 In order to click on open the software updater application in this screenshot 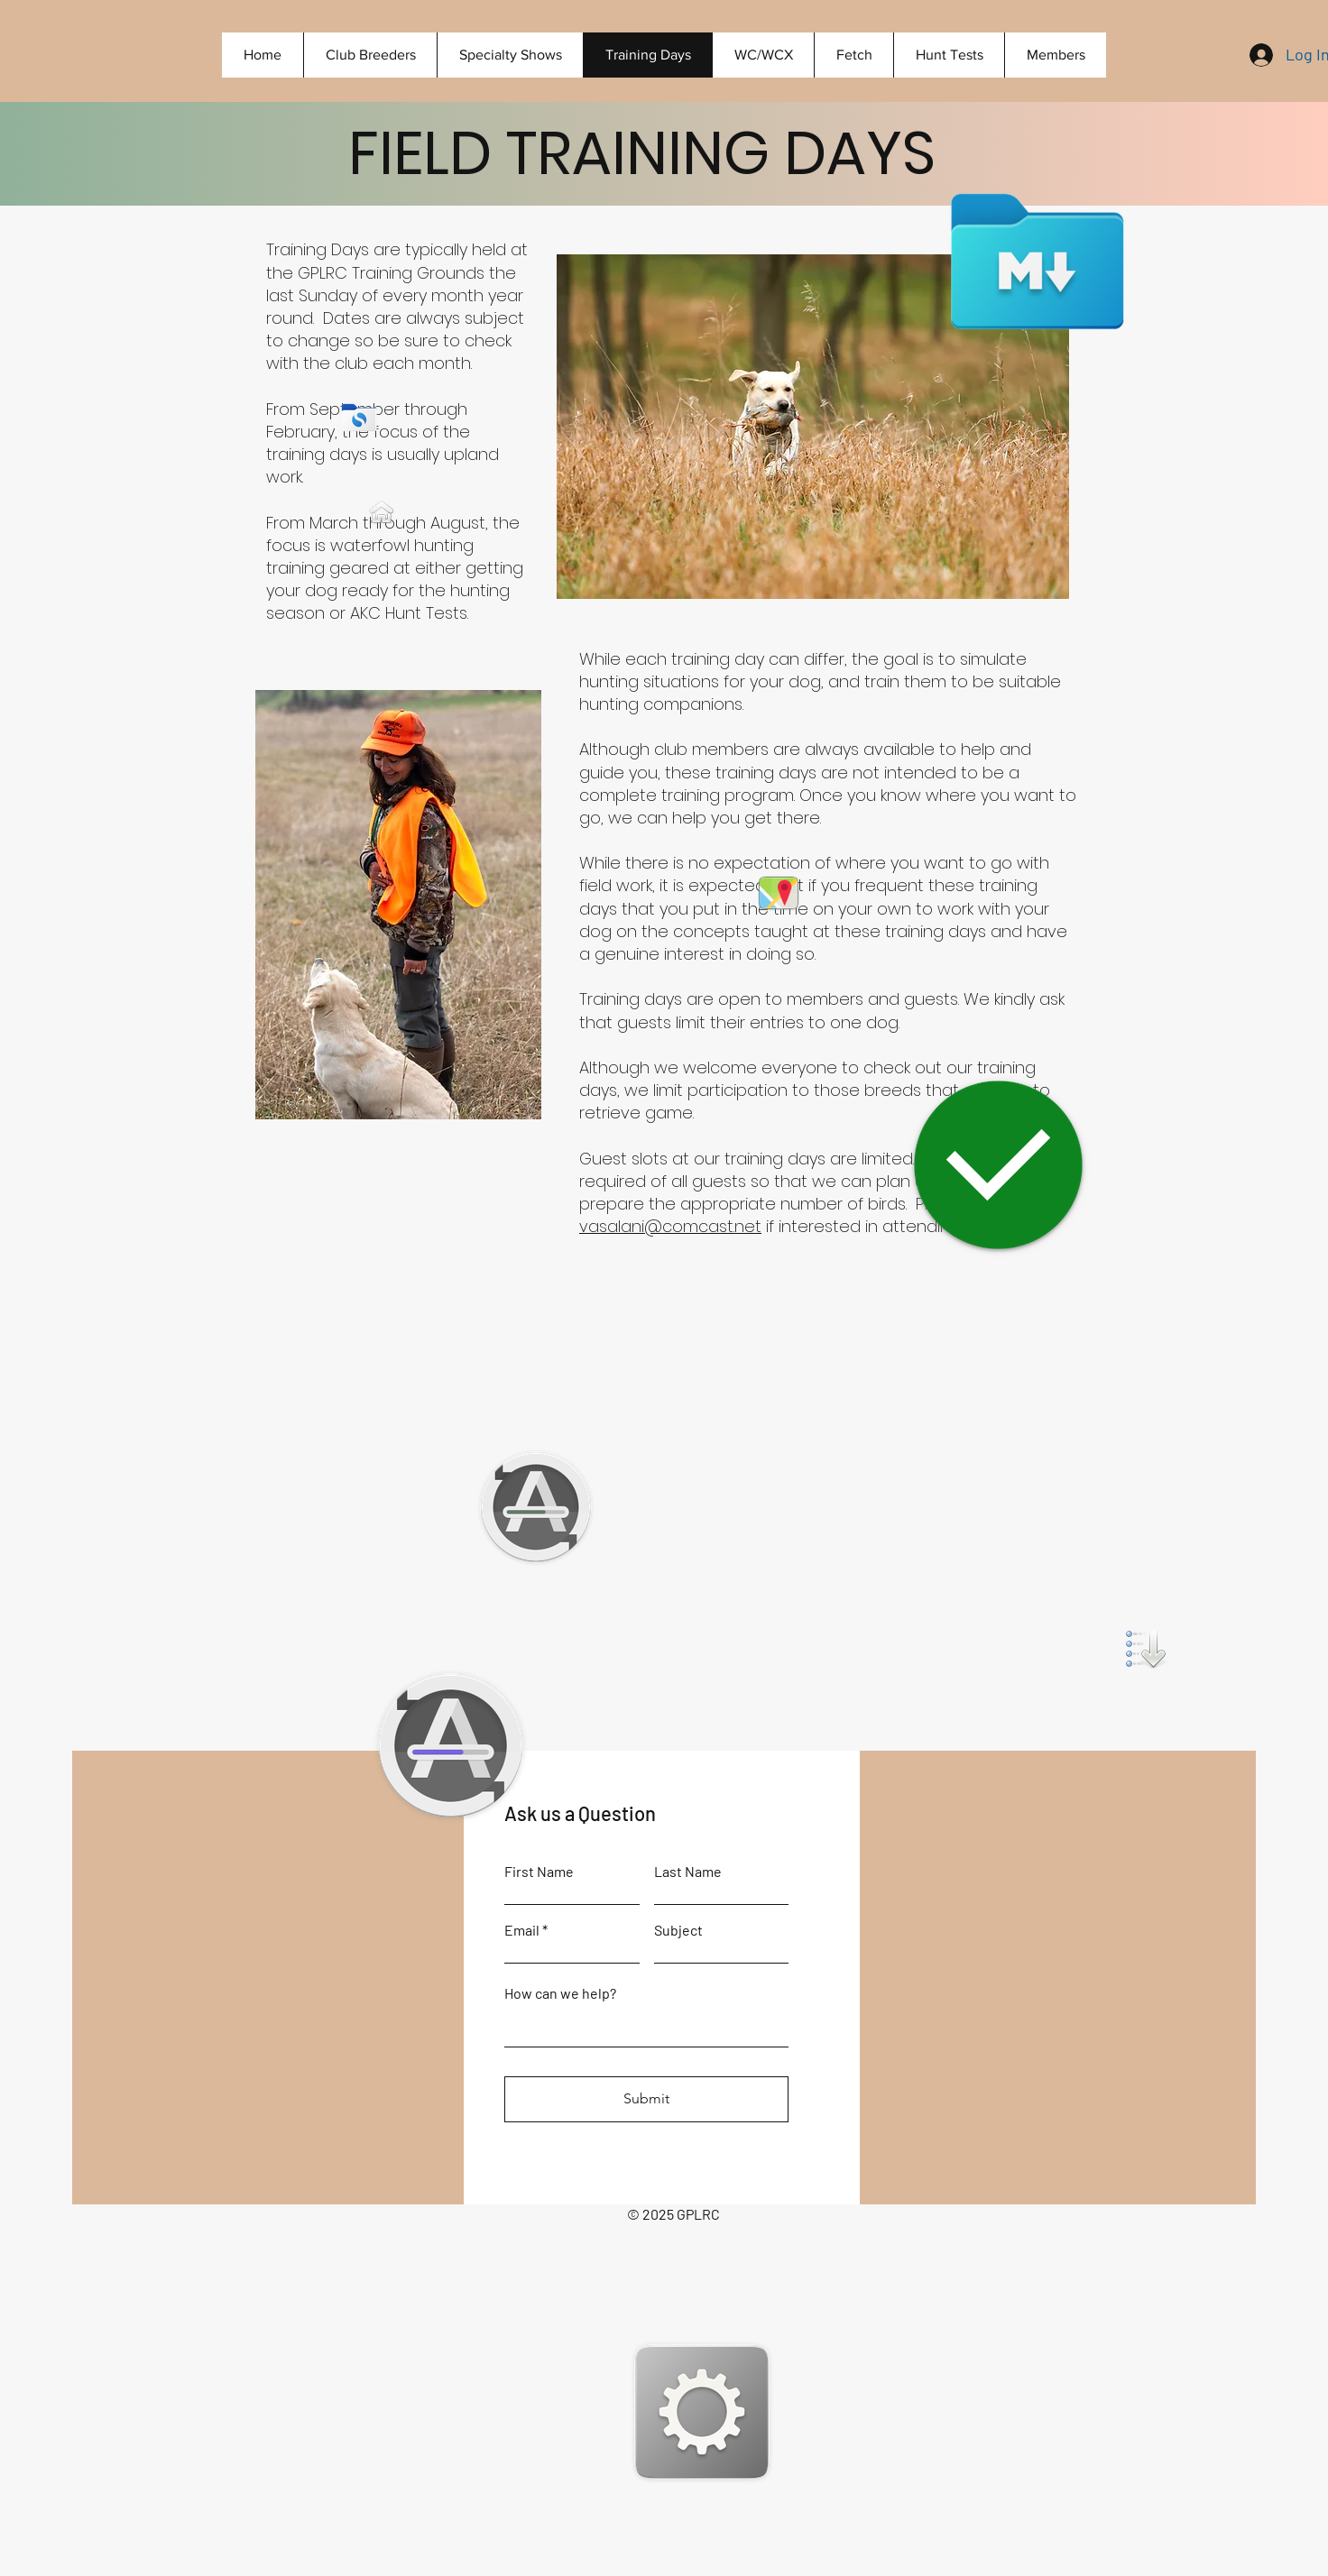, I will do `click(536, 1507)`.